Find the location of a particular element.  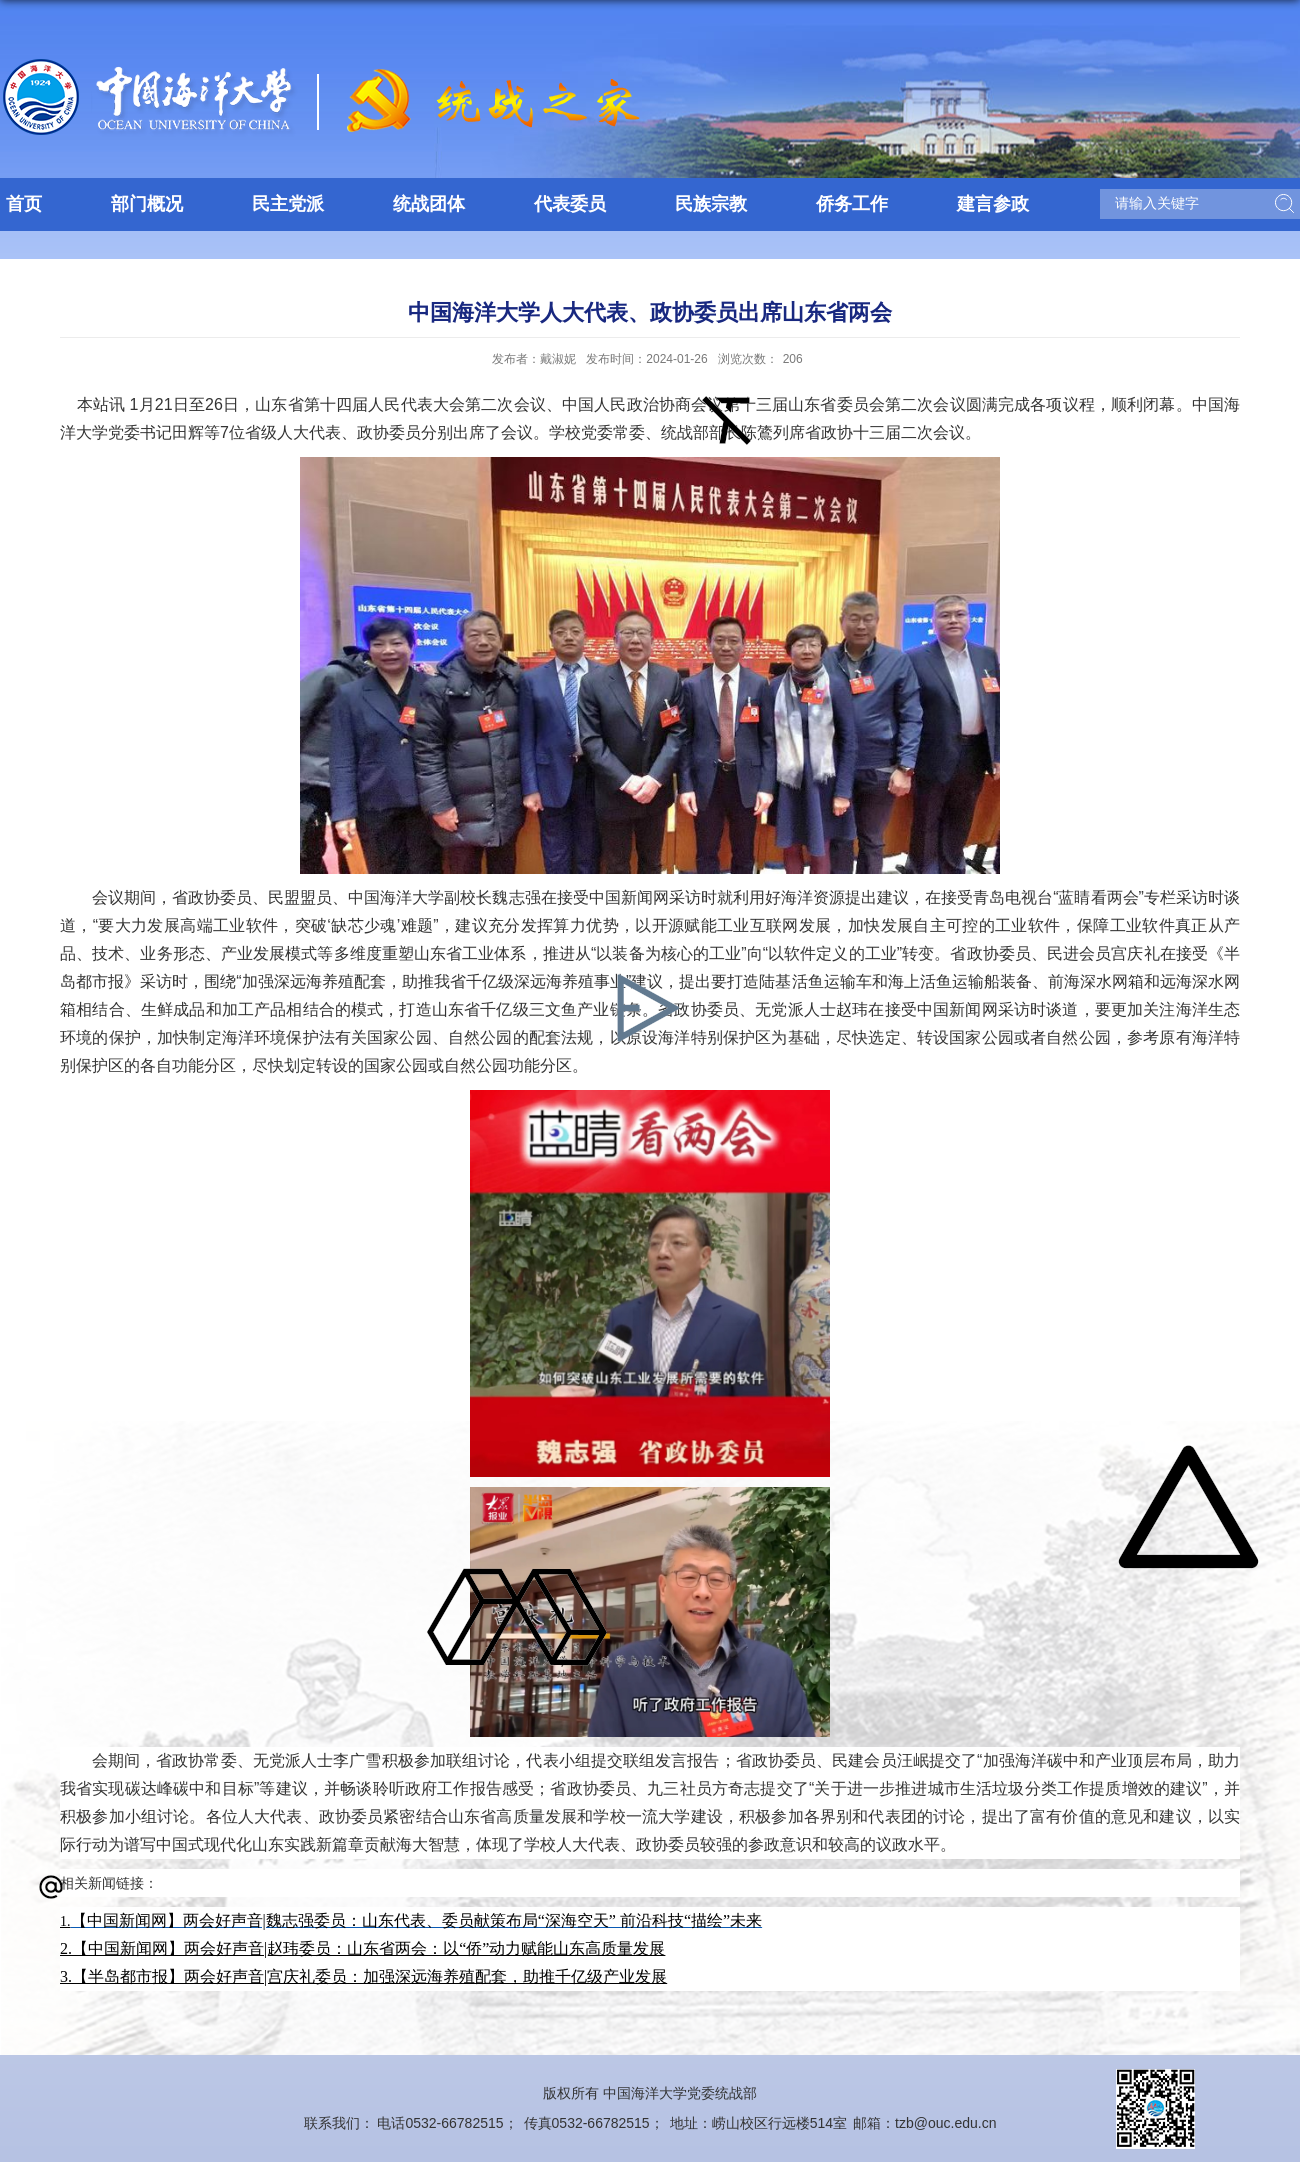

clear text formatting is located at coordinates (726, 420).